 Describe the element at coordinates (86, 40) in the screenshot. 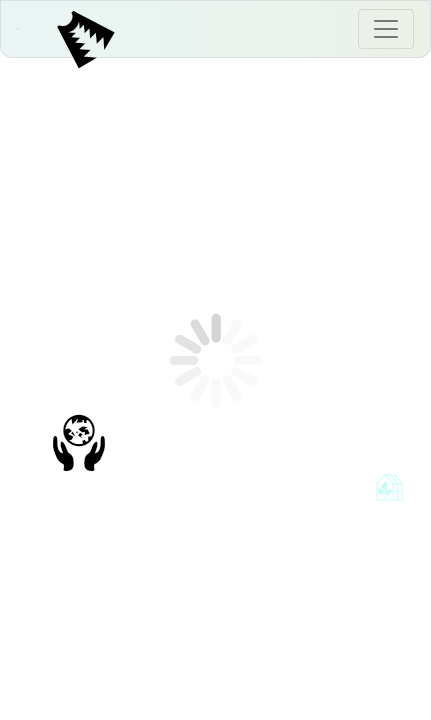

I see `attach or clip items together` at that location.